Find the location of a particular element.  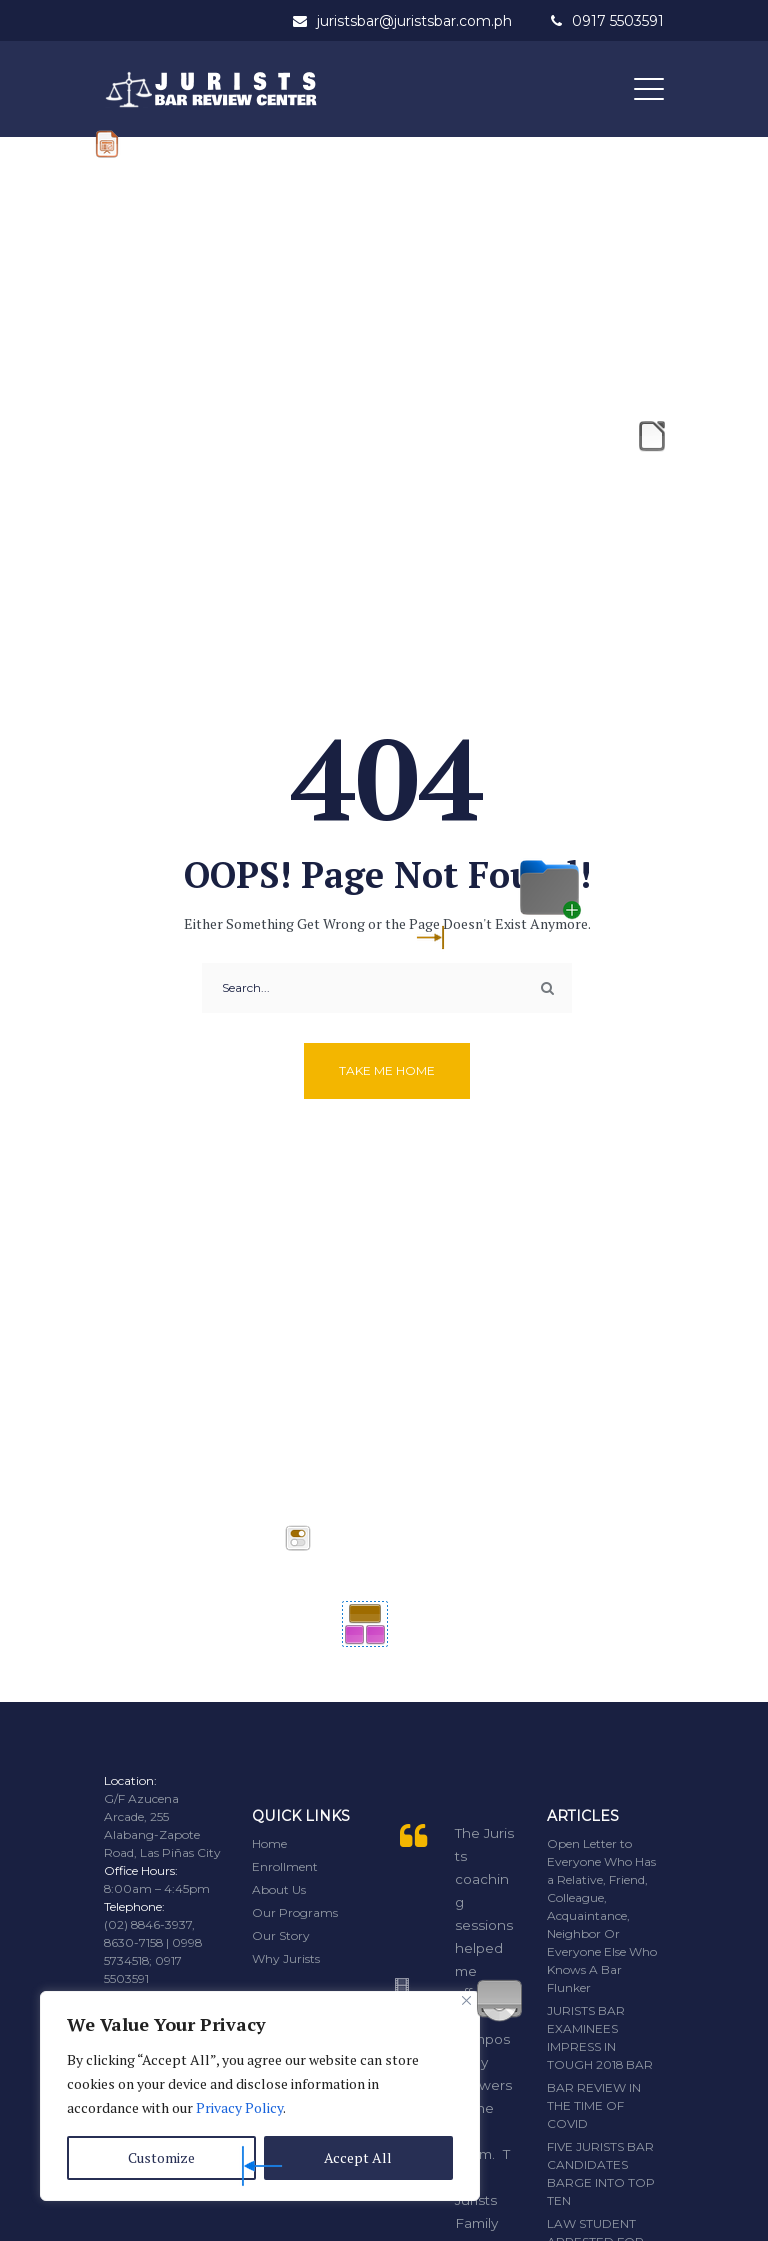

open gnome tweaks to customize desktop settings is located at coordinates (298, 1538).